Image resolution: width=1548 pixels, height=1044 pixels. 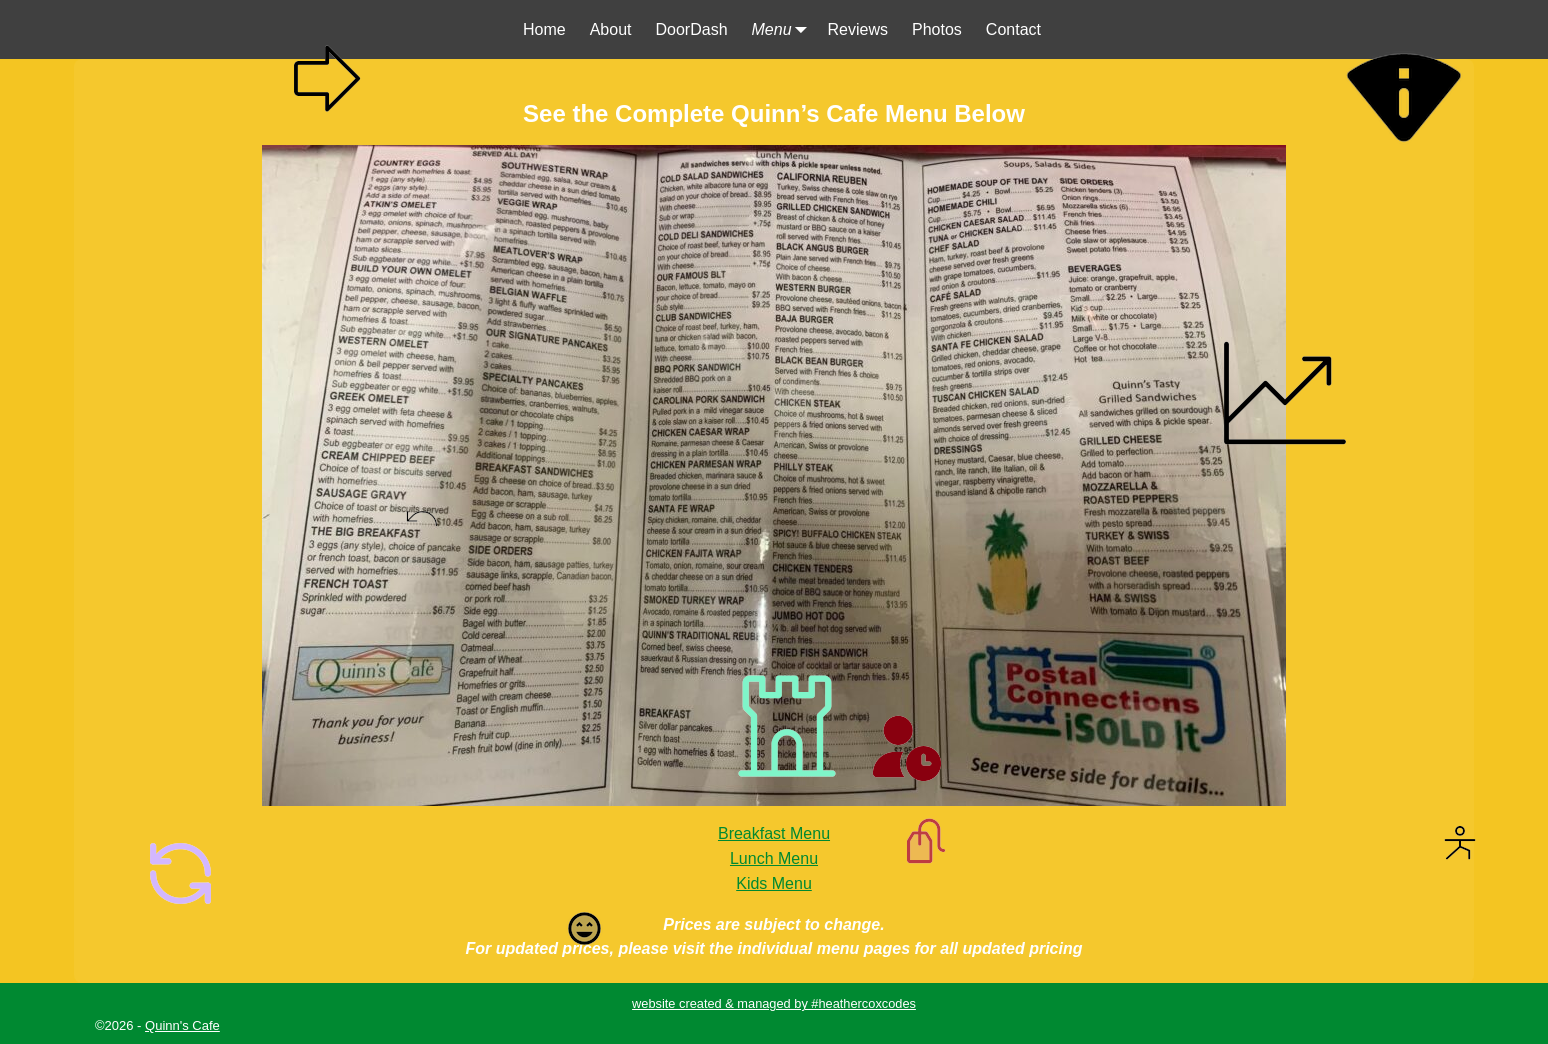 What do you see at coordinates (422, 517) in the screenshot?
I see `undo previous action` at bounding box center [422, 517].